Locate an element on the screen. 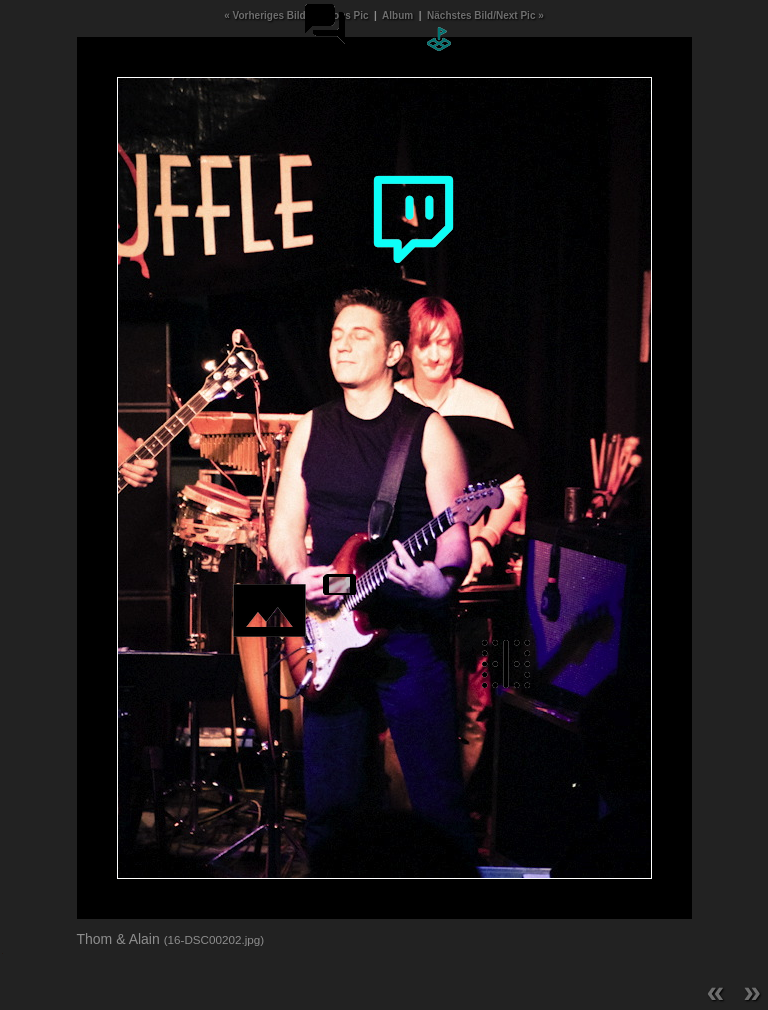 This screenshot has height=1010, width=768. view land plot or parcel details is located at coordinates (439, 39).